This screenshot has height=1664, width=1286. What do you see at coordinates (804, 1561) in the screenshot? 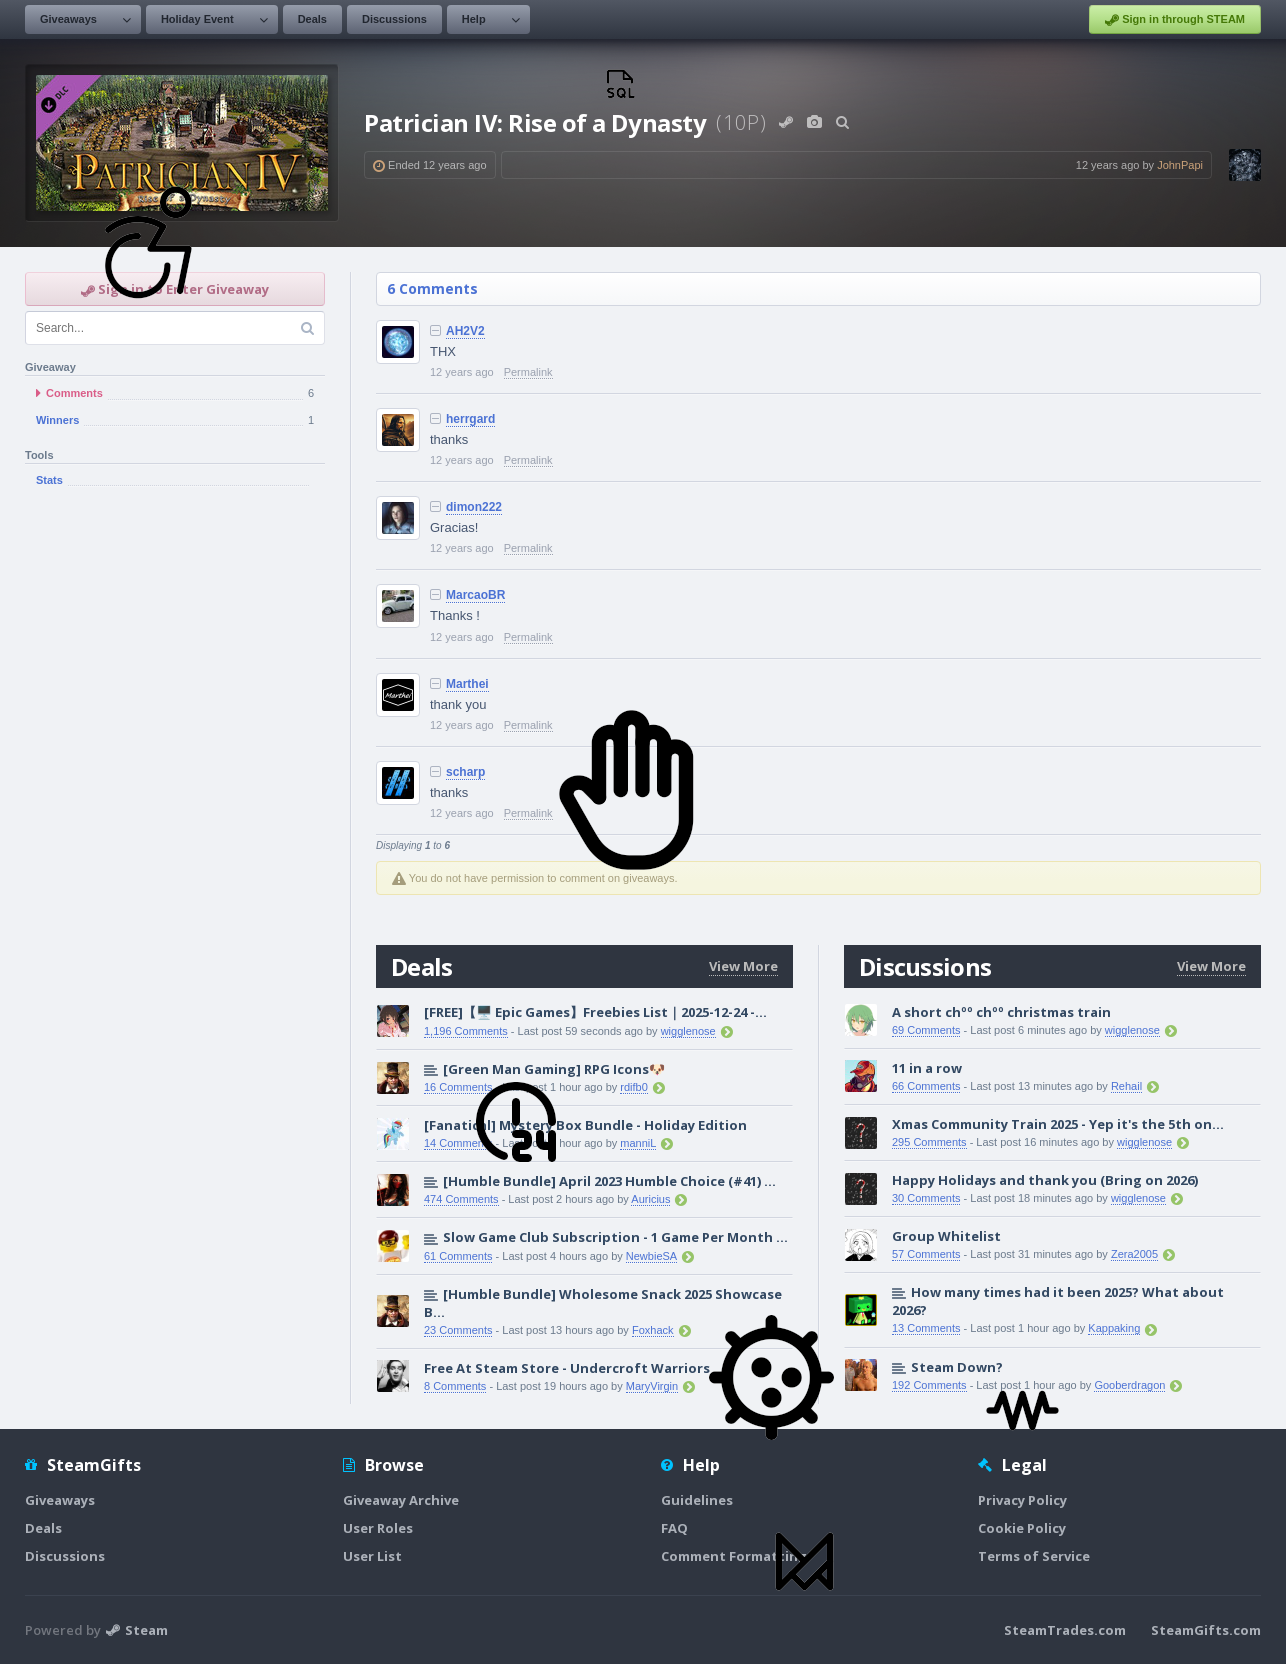
I see `framer motion library logo` at bounding box center [804, 1561].